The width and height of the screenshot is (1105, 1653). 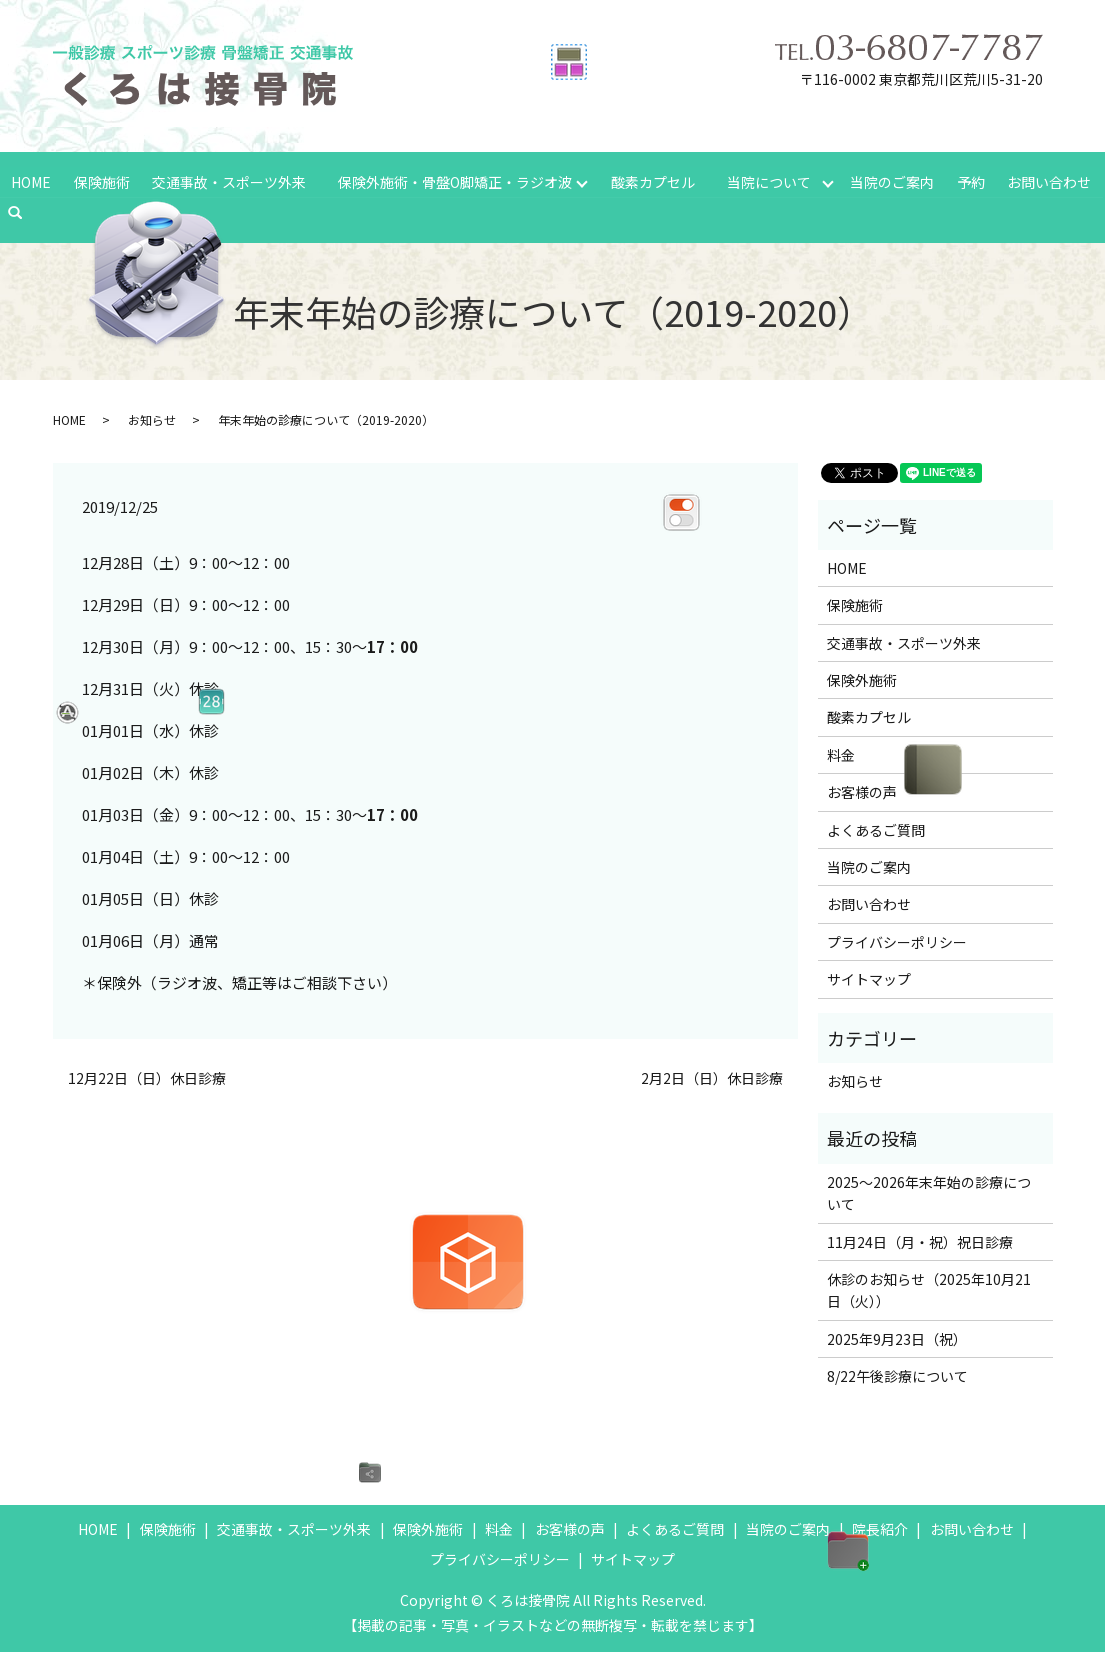 What do you see at coordinates (67, 712) in the screenshot?
I see `open the software update manager` at bounding box center [67, 712].